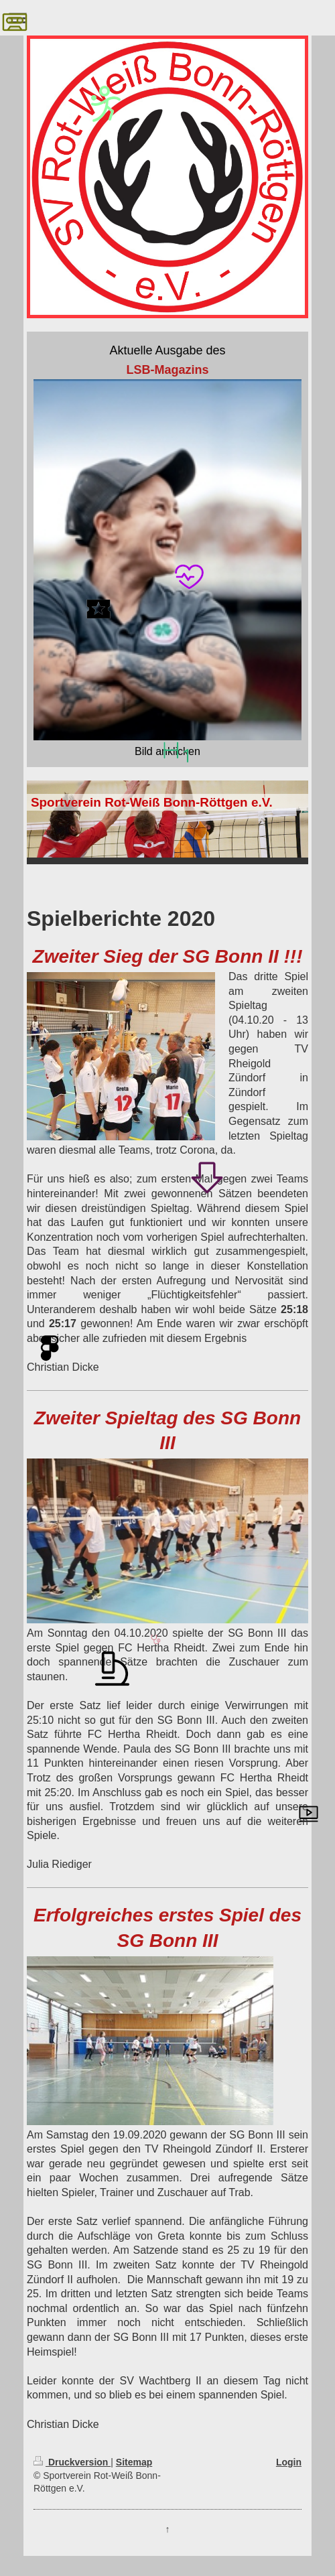 Image resolution: width=335 pixels, height=2576 pixels. I want to click on access audio recordings or voice memos, so click(15, 22).